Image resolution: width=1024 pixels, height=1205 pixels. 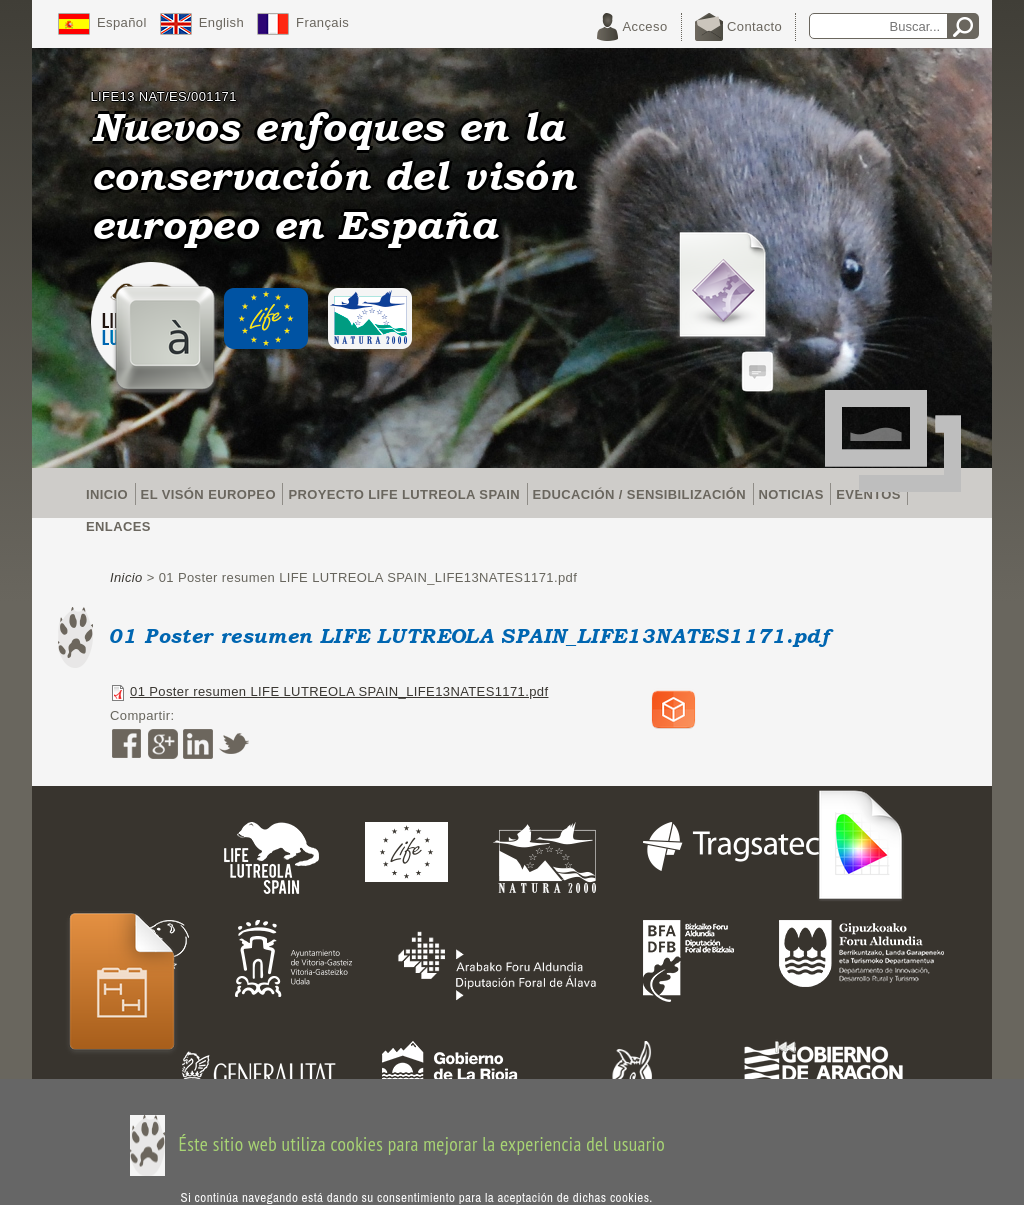 What do you see at coordinates (757, 371) in the screenshot?
I see `a SAMI subtitle or caption file` at bounding box center [757, 371].